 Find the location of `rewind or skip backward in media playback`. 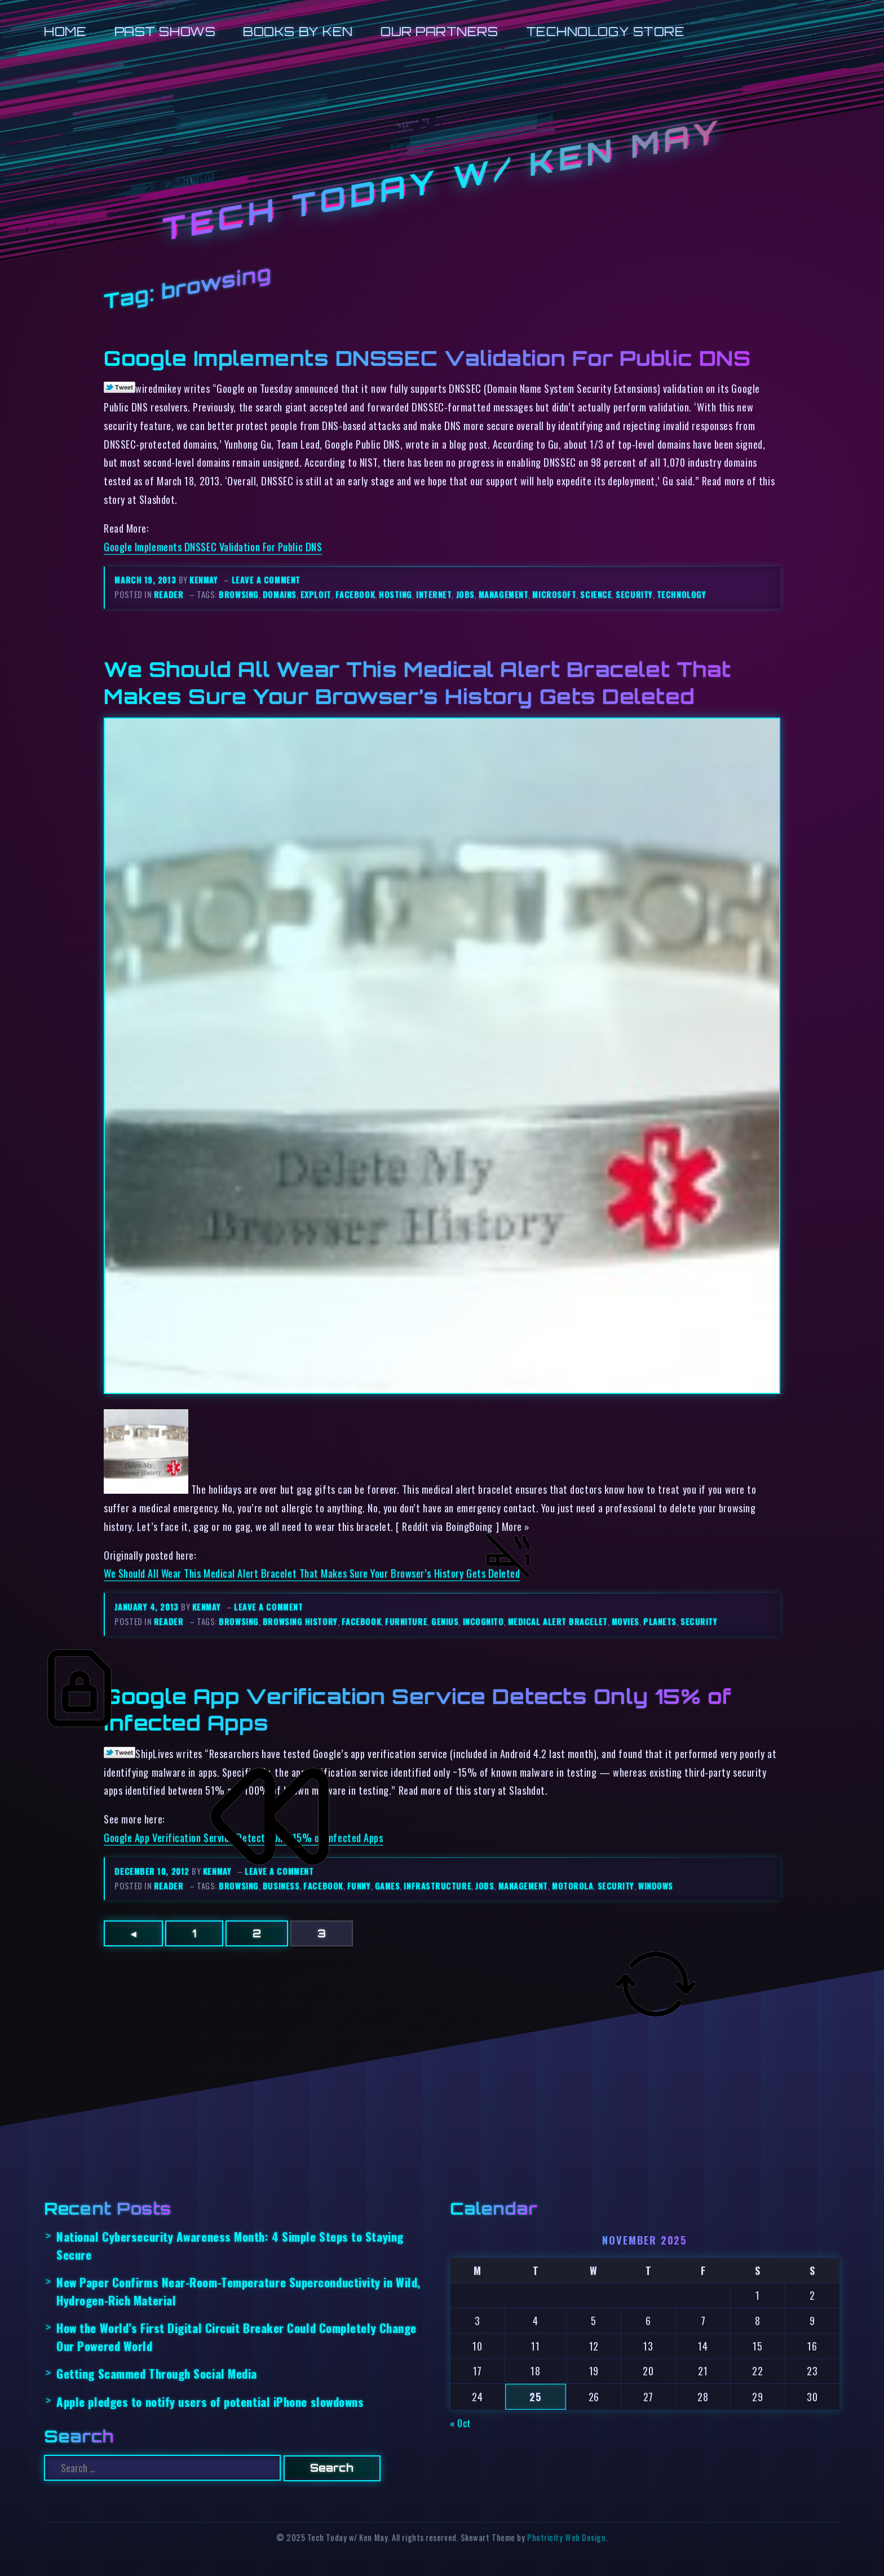

rewind or skip backward in media playback is located at coordinates (269, 1816).